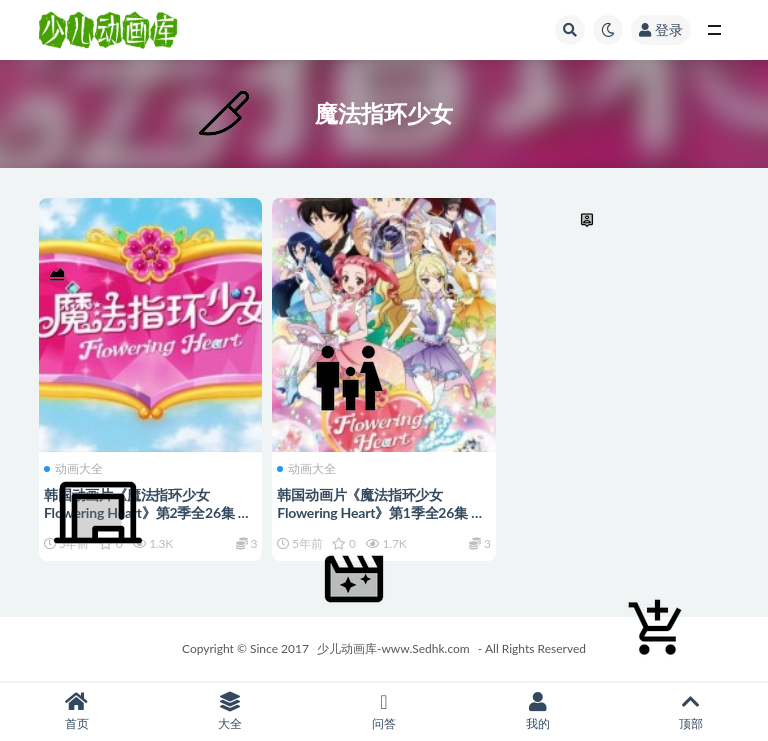 The image size is (768, 741). What do you see at coordinates (98, 514) in the screenshot?
I see `open presentation or teaching mode` at bounding box center [98, 514].